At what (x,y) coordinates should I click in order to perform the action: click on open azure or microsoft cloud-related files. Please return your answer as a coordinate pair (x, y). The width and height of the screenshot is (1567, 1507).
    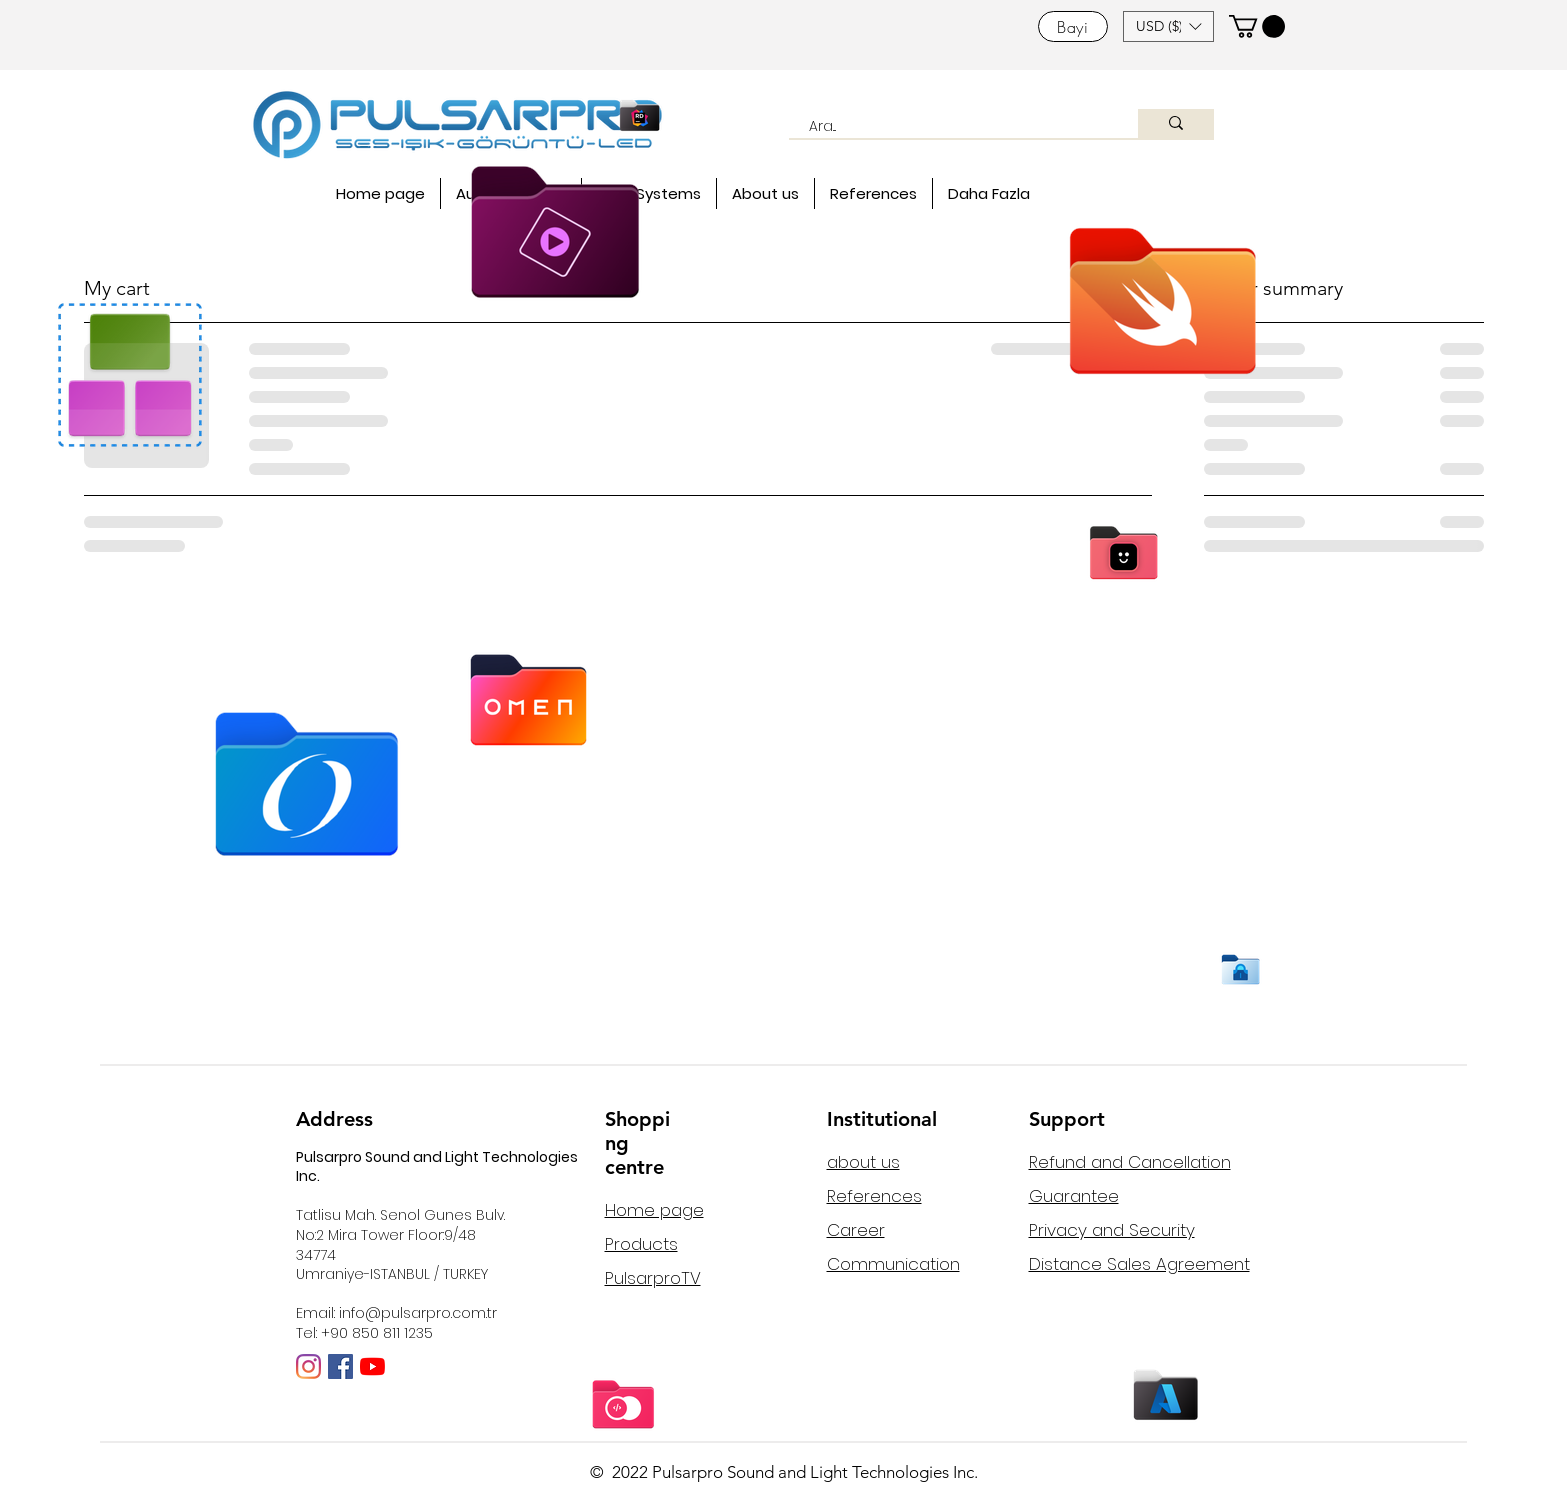
    Looking at the image, I should click on (1165, 1396).